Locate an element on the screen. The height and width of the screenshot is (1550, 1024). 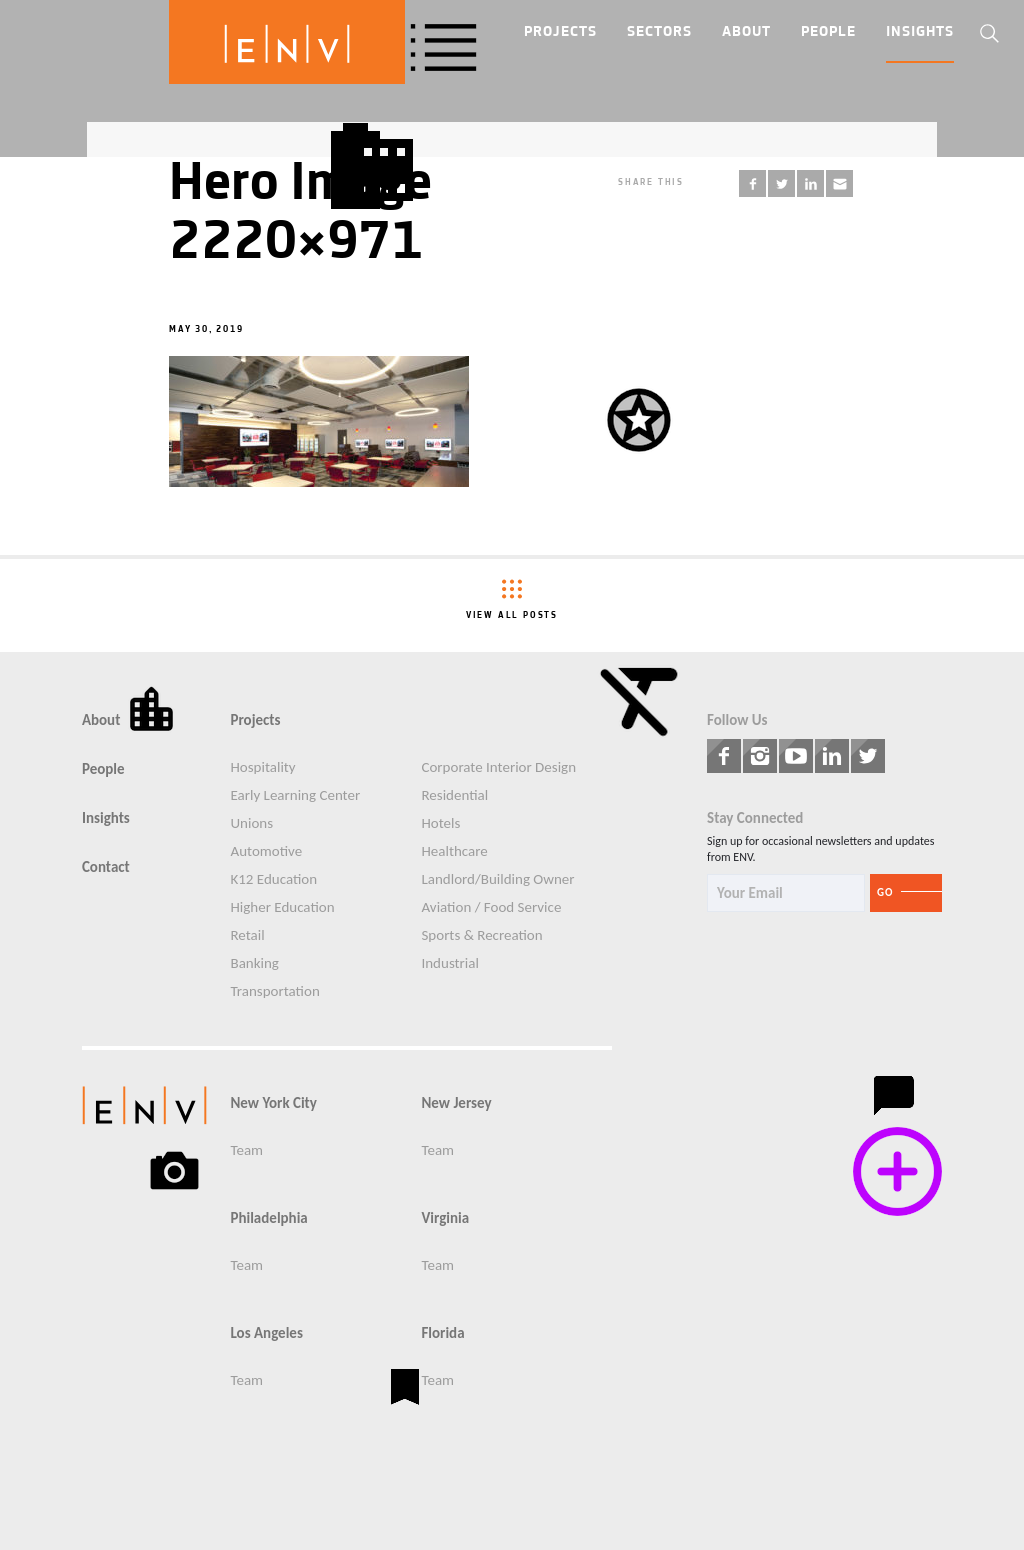
access camera roll or photo gallery is located at coordinates (372, 168).